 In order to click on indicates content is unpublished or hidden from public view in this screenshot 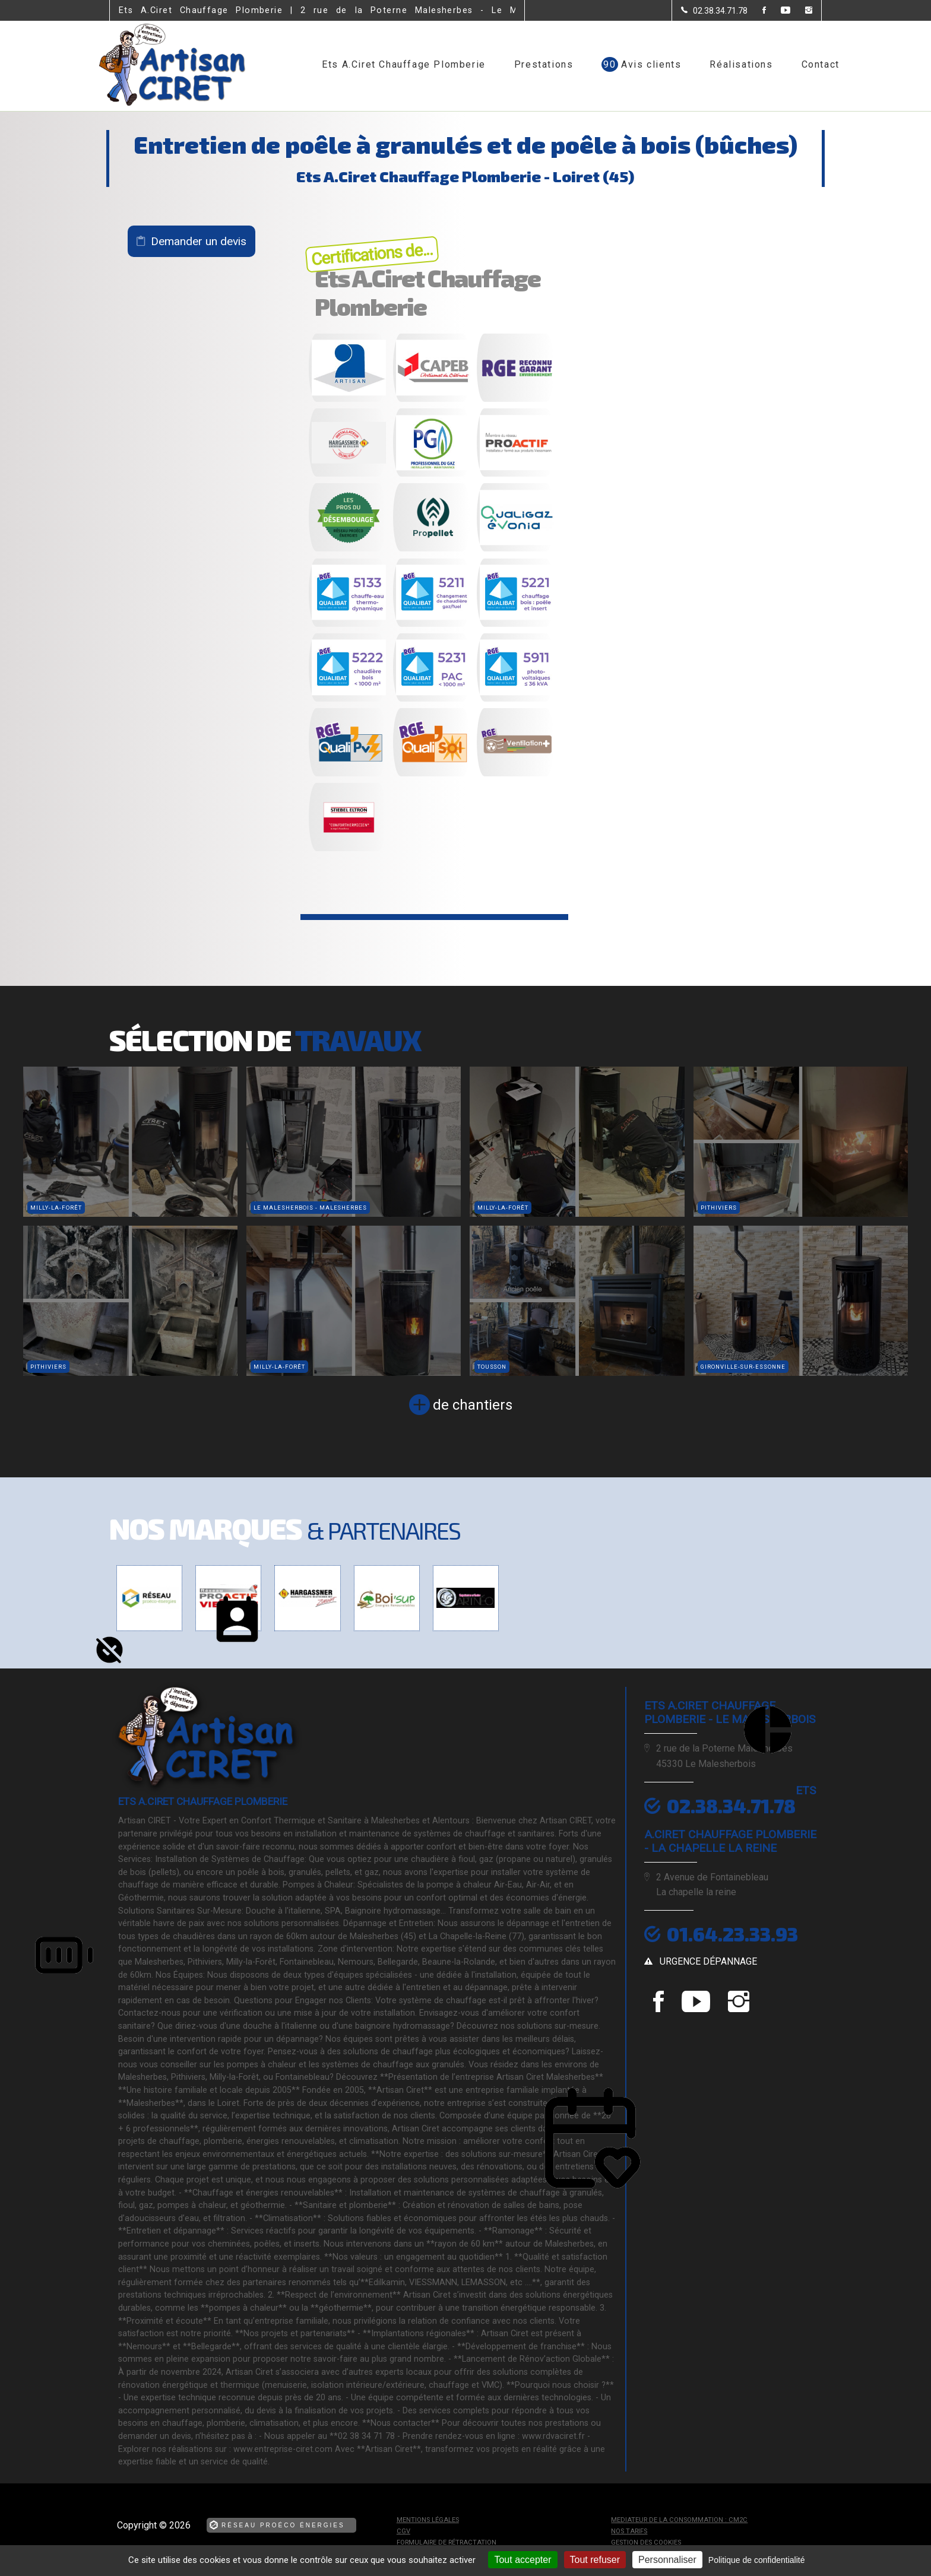, I will do `click(109, 1649)`.